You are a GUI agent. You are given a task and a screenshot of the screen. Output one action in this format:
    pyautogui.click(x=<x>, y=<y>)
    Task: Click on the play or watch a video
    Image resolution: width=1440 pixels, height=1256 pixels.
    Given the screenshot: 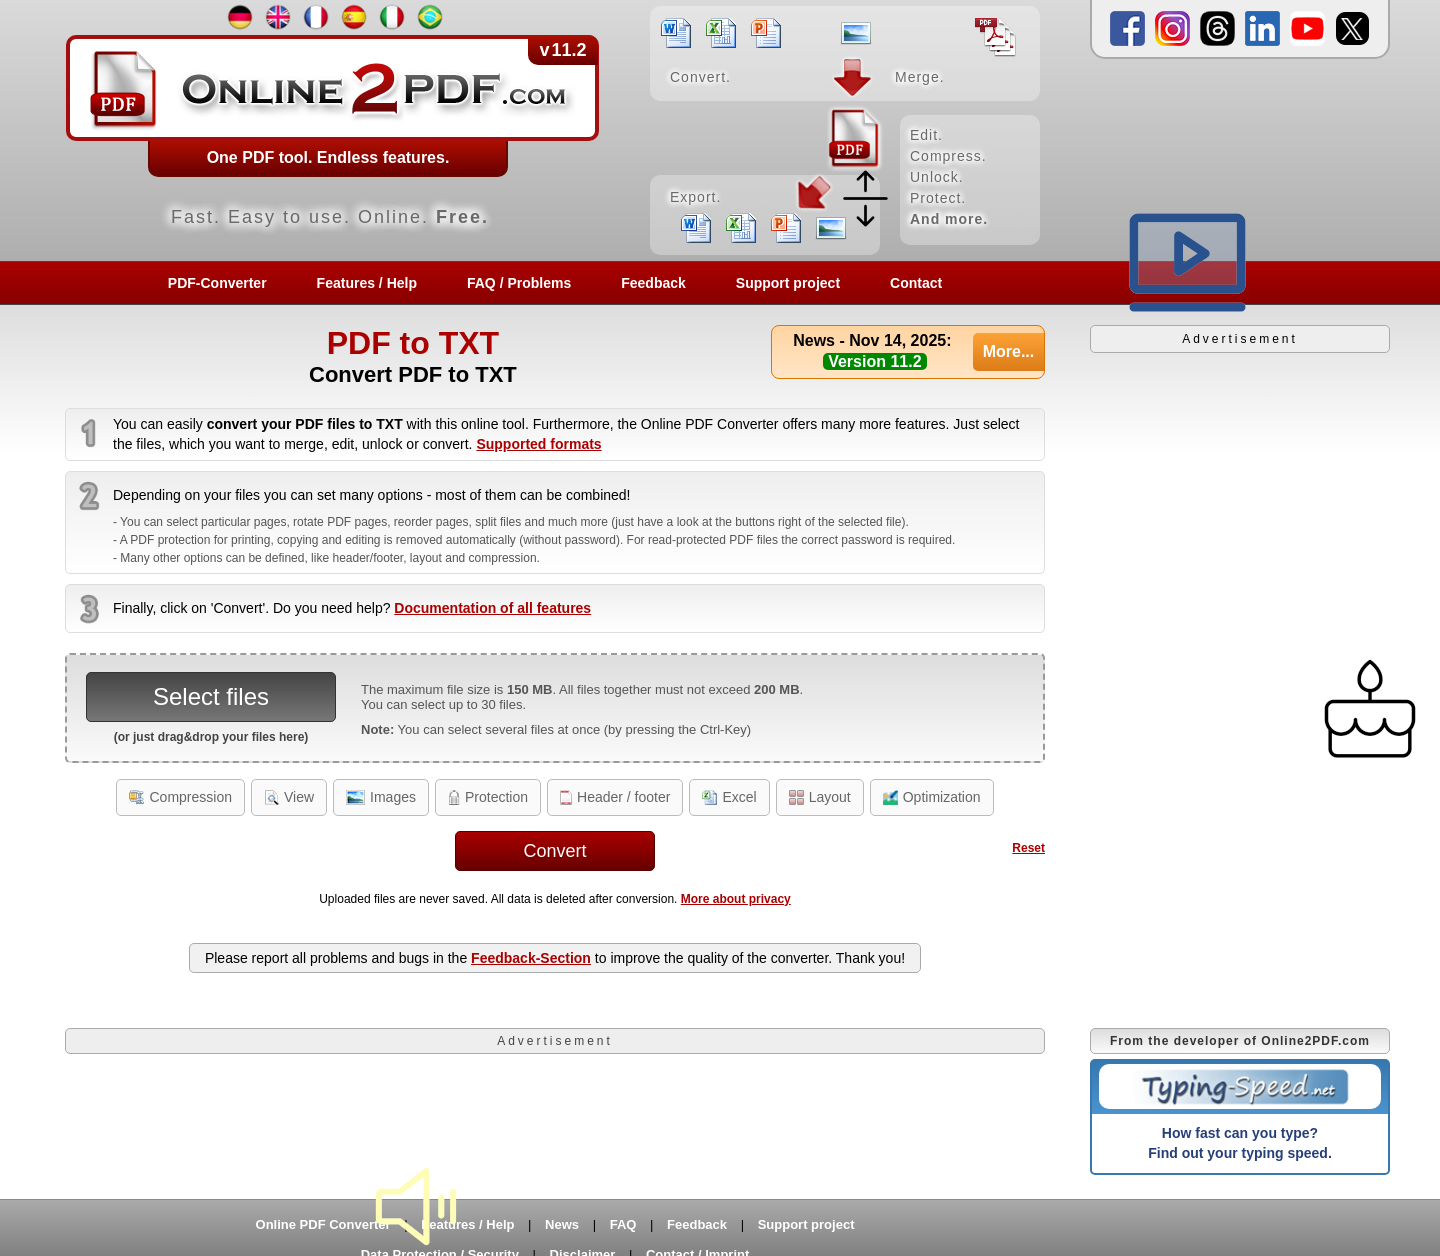 What is the action you would take?
    pyautogui.click(x=1187, y=262)
    